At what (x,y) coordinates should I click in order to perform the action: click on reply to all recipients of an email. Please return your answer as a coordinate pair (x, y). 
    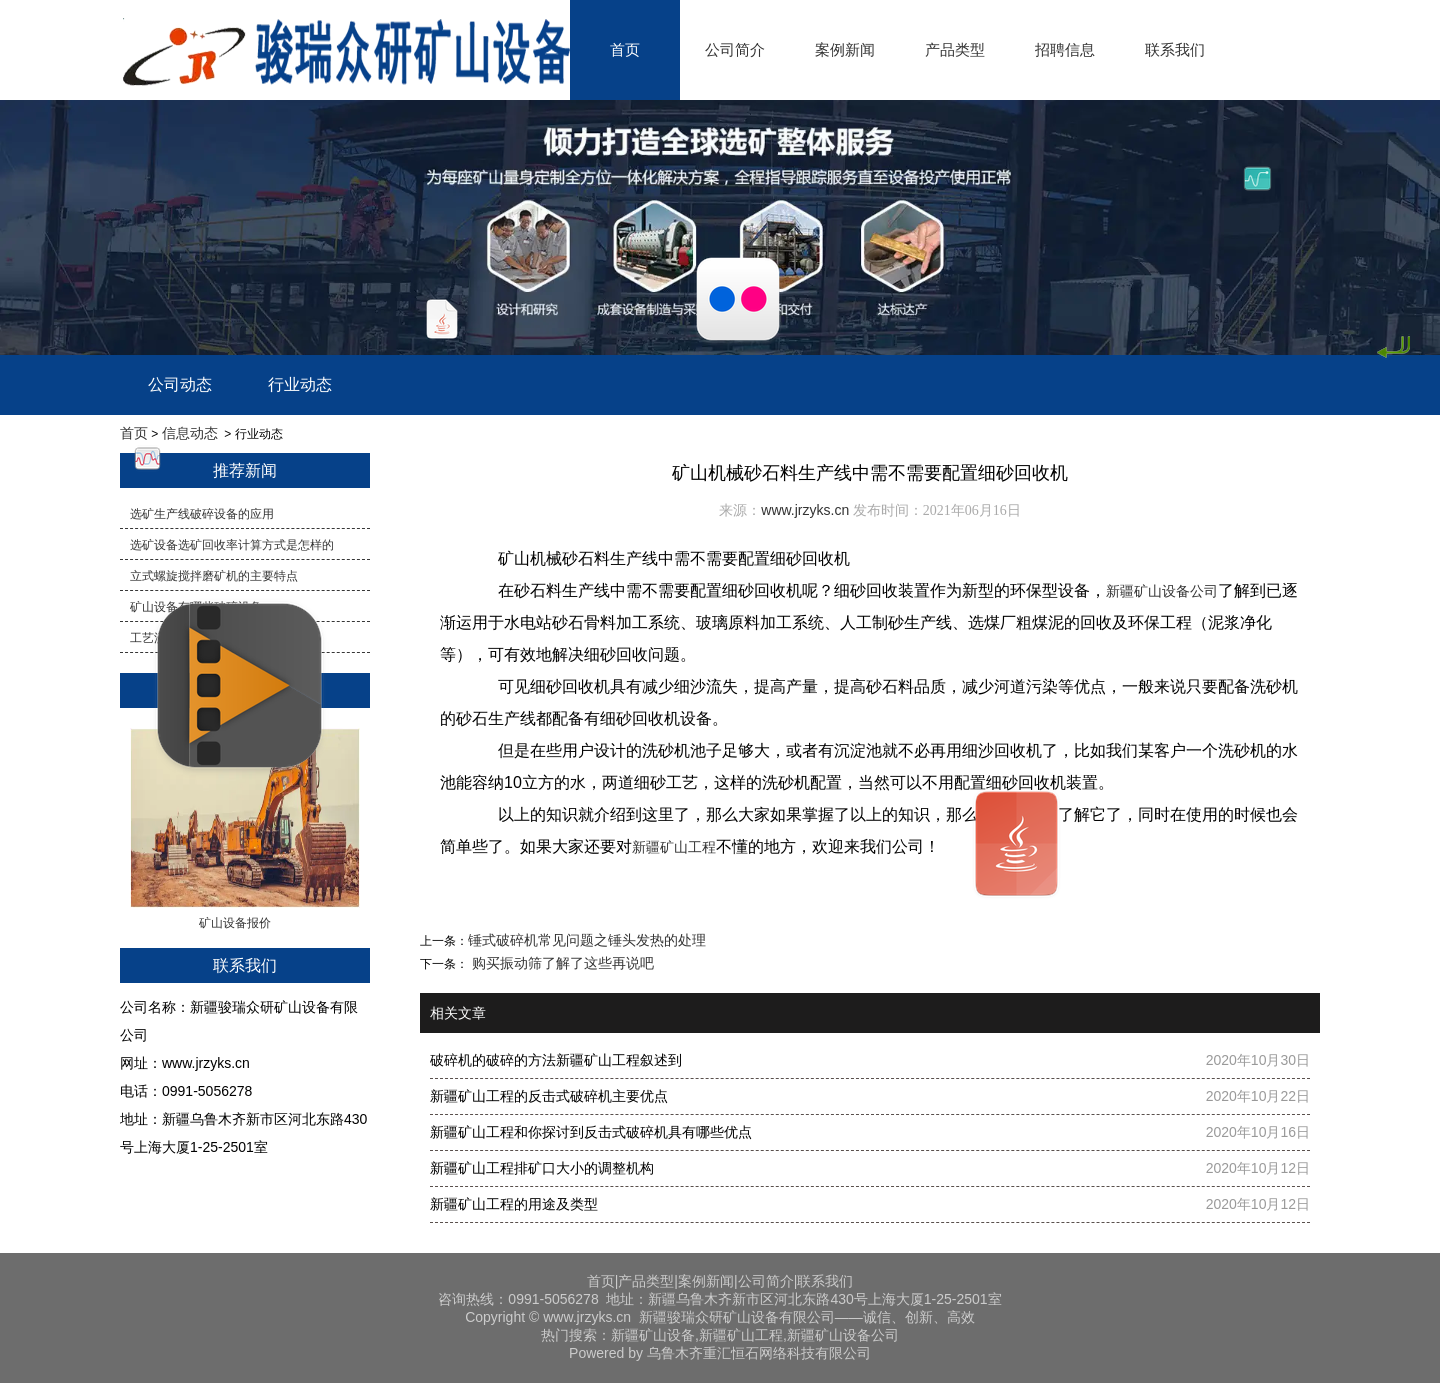
    Looking at the image, I should click on (1393, 345).